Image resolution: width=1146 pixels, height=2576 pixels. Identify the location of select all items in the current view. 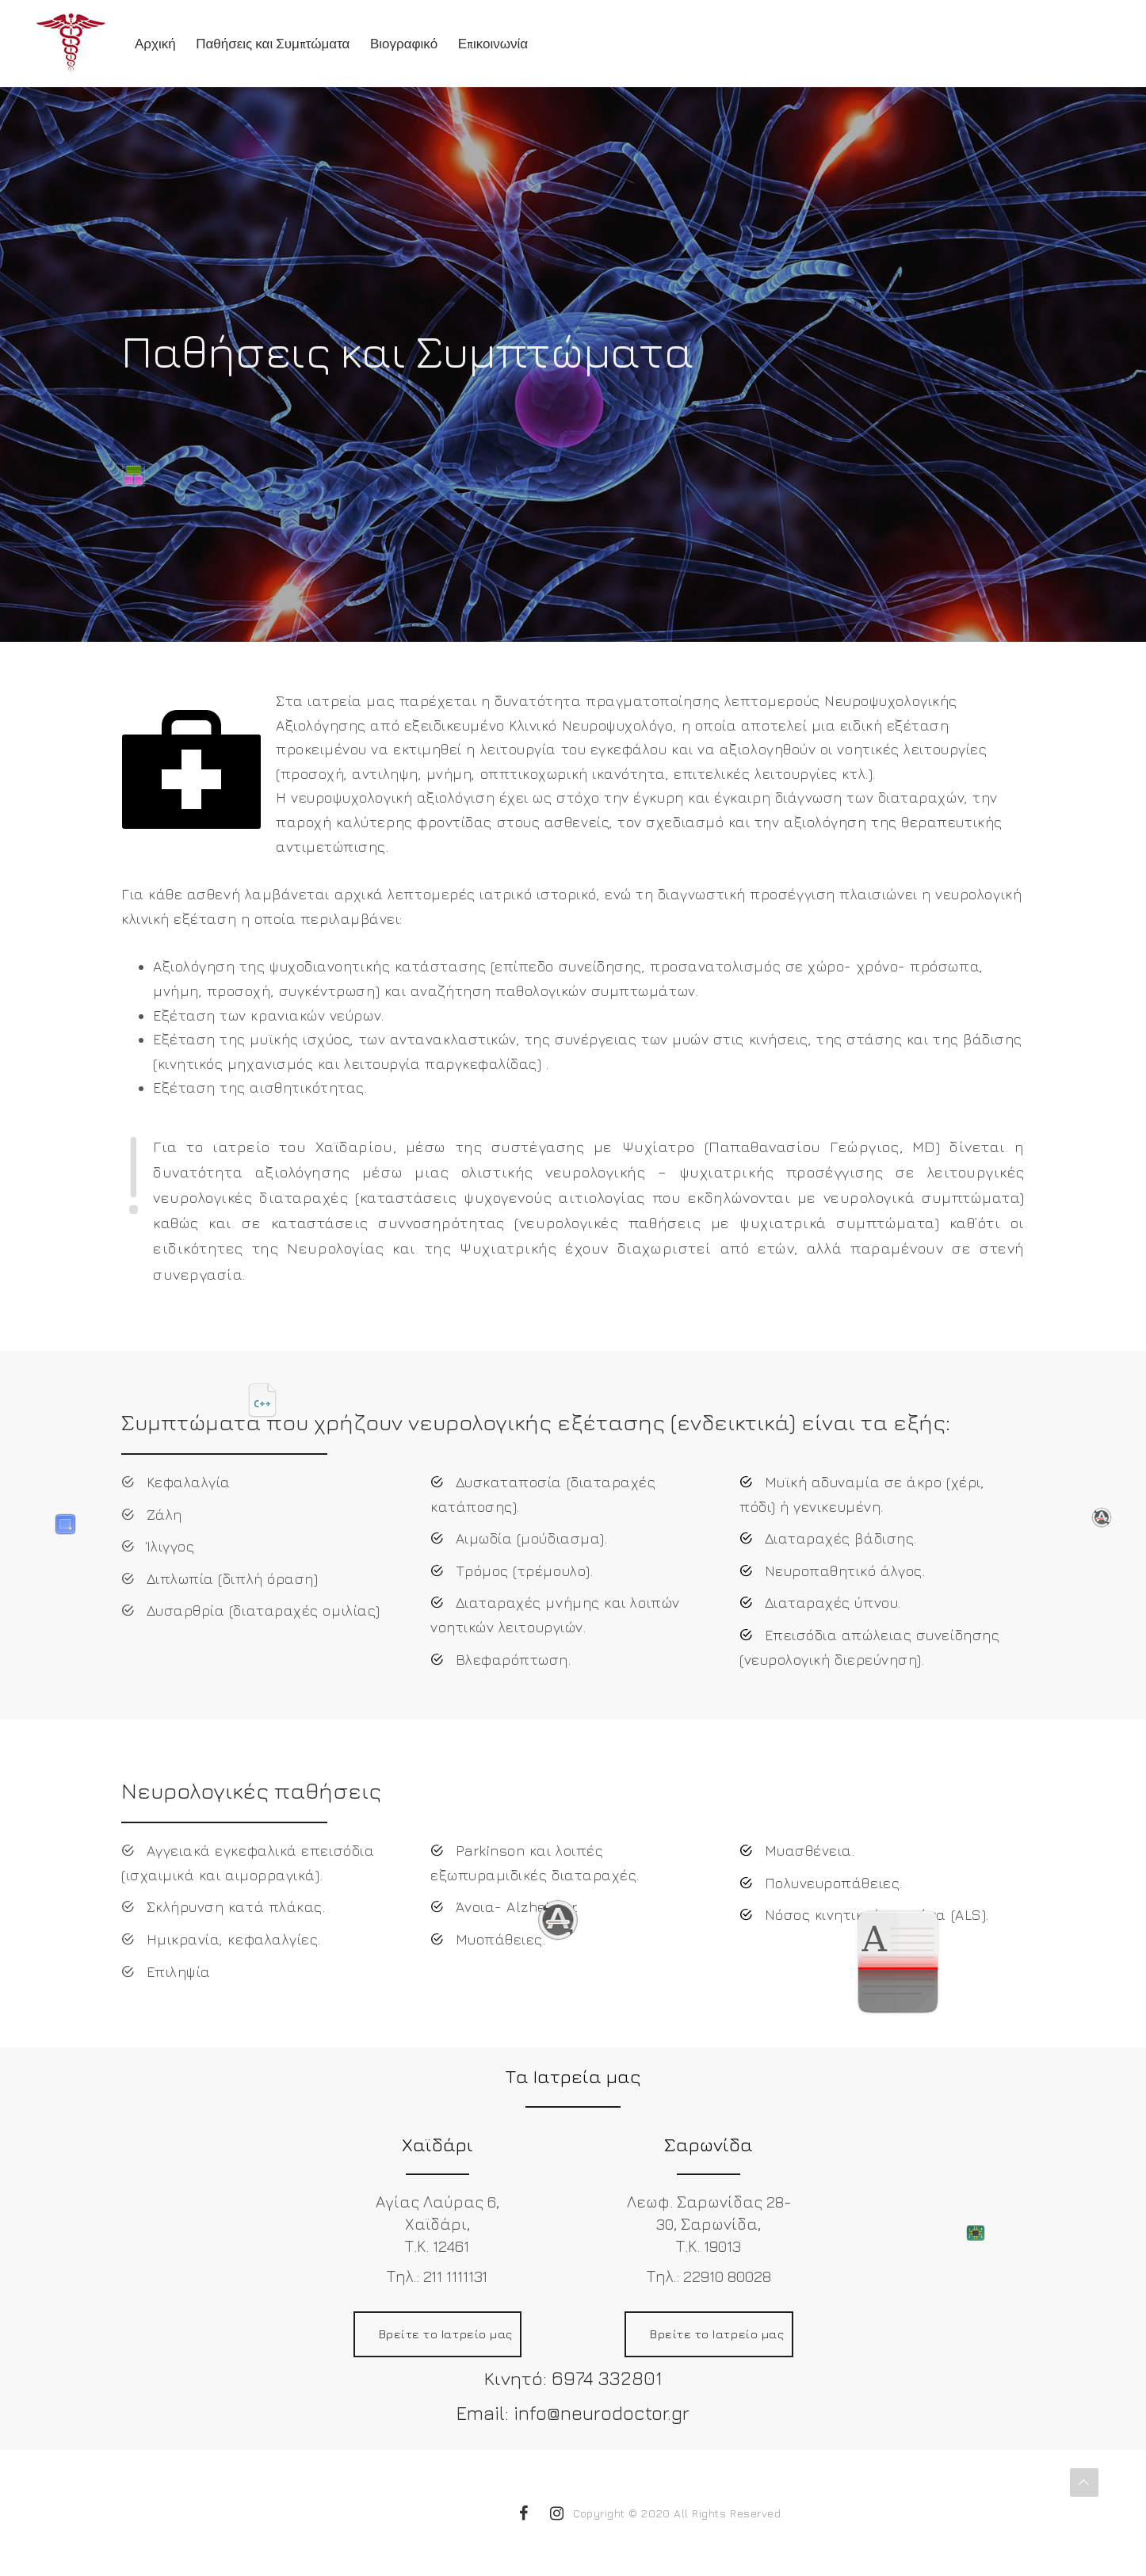
(133, 475).